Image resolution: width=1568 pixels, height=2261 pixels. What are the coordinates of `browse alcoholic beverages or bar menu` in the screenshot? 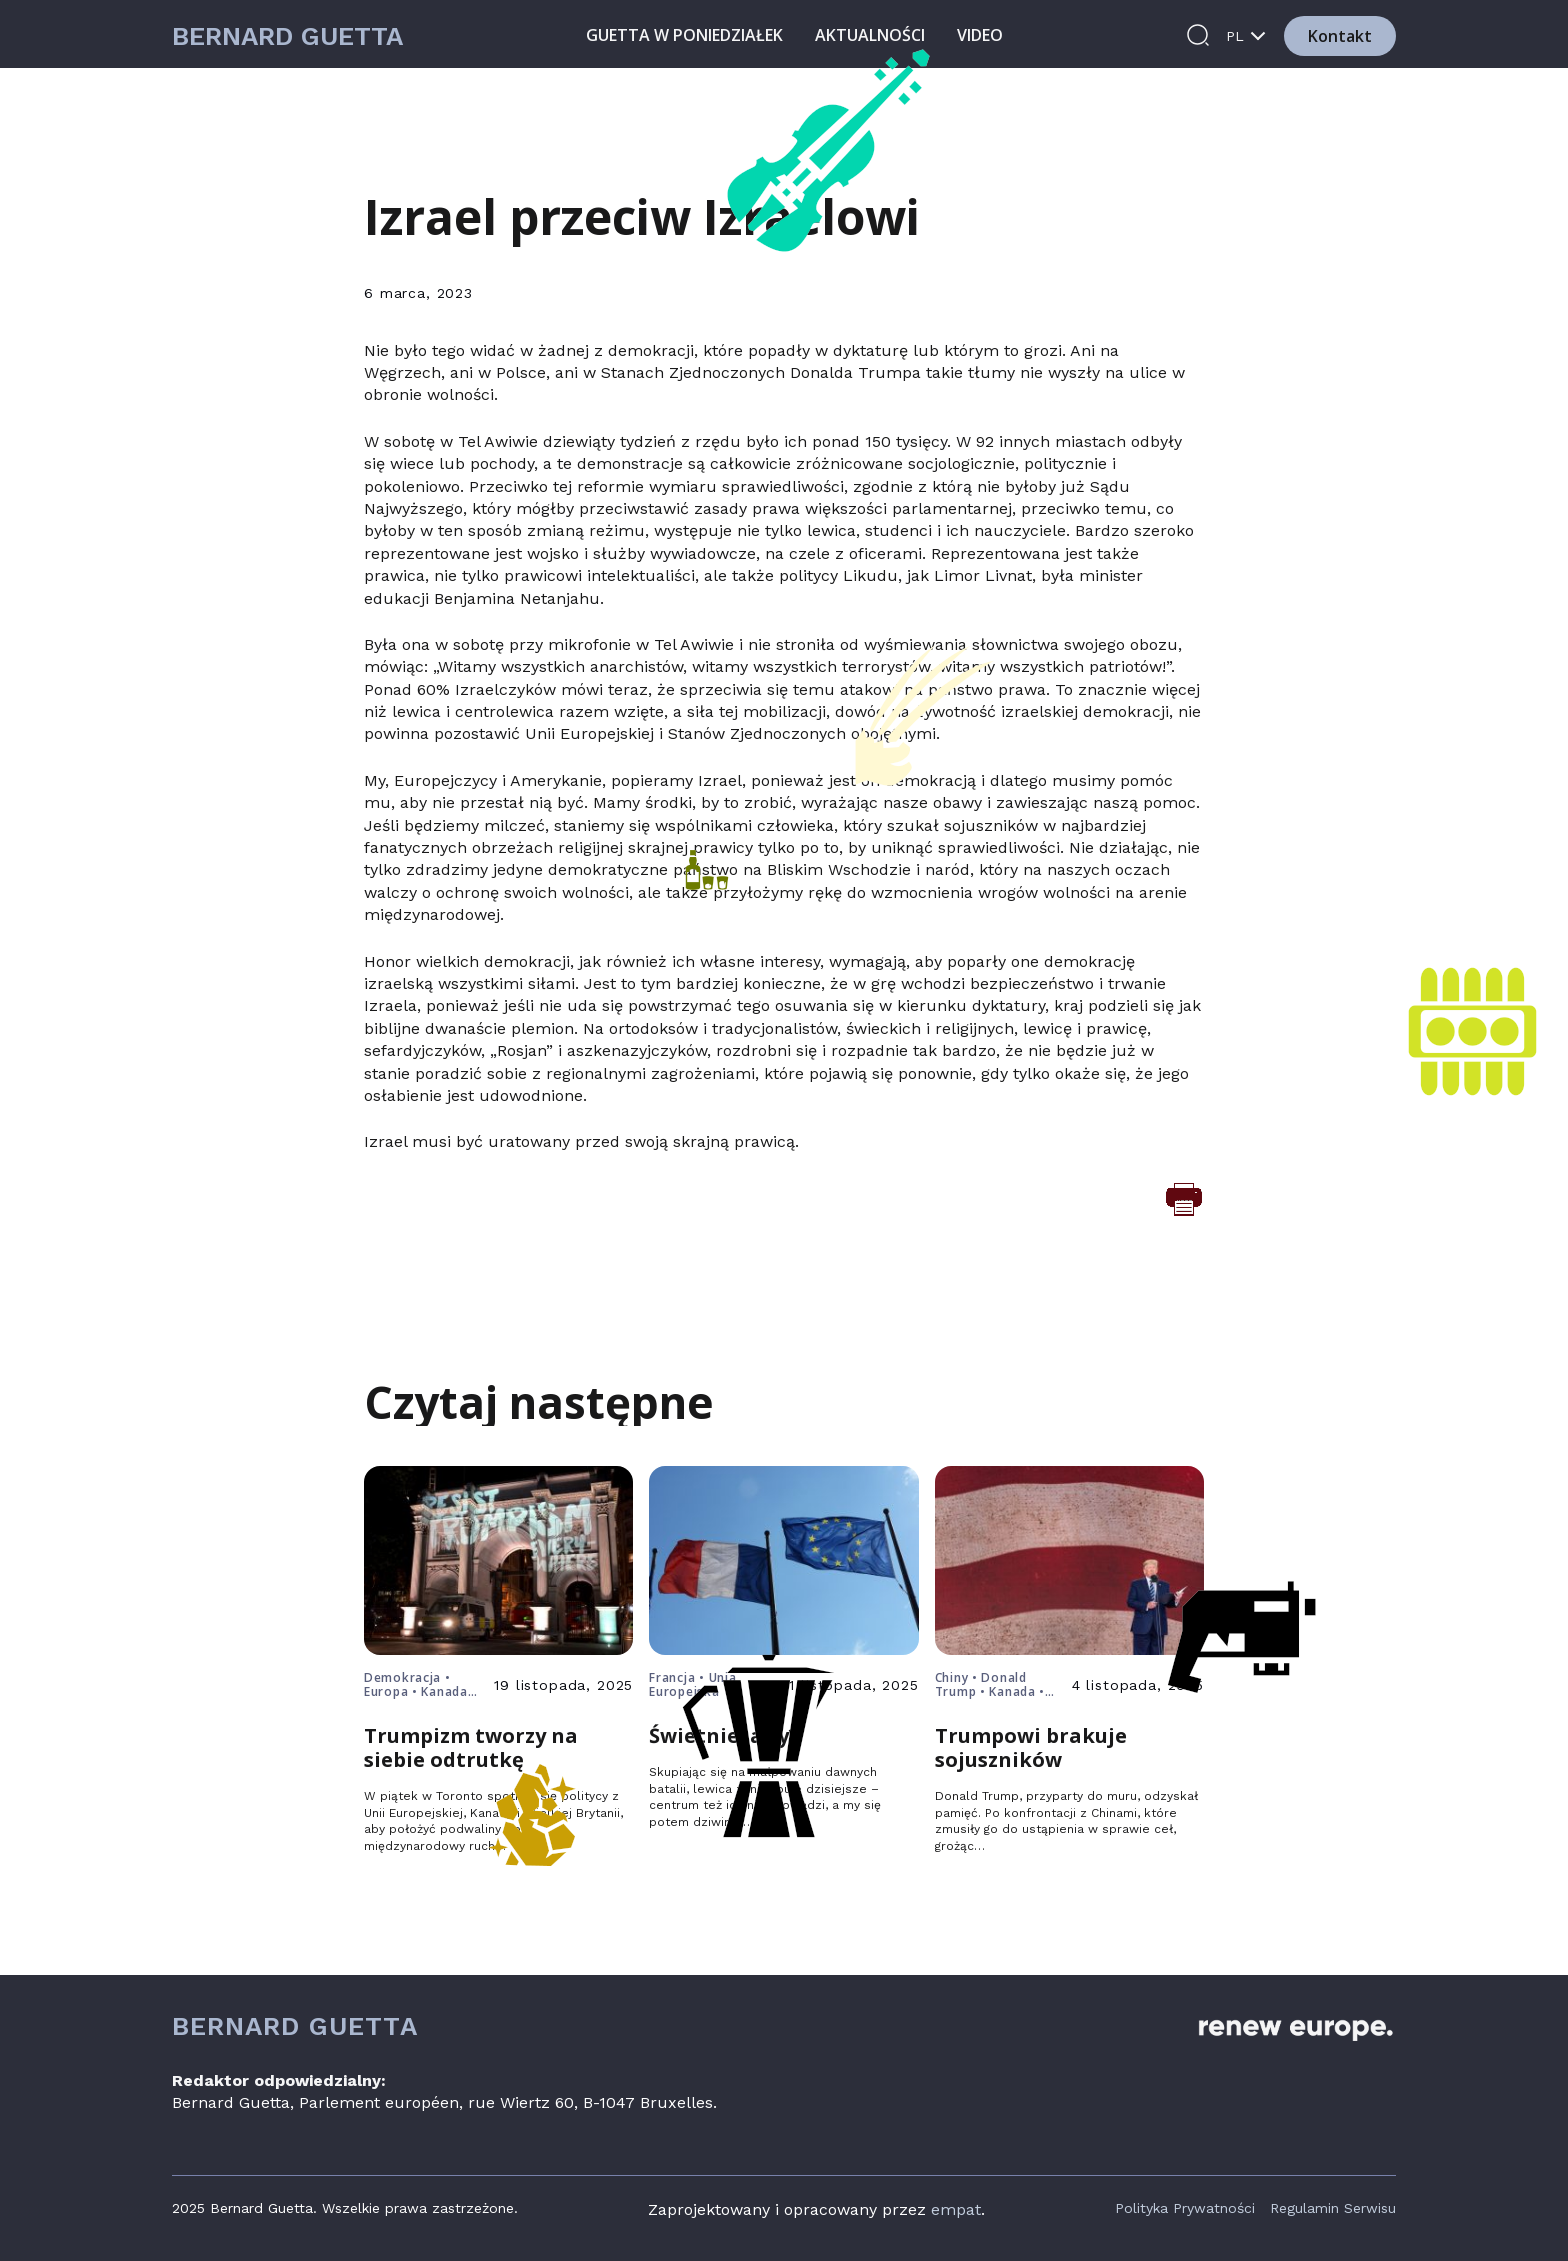 It's located at (707, 870).